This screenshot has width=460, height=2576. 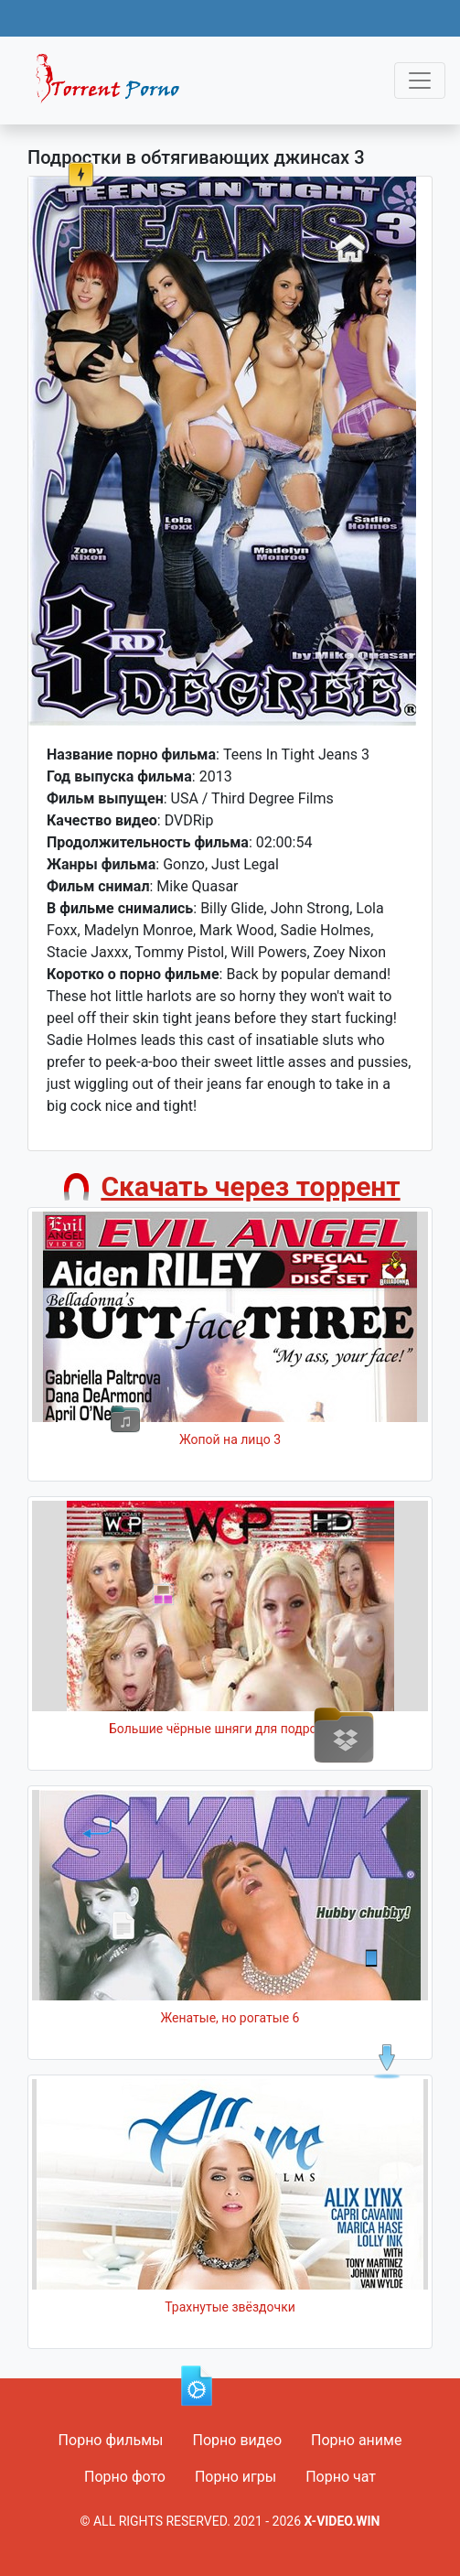 What do you see at coordinates (80, 174) in the screenshot?
I see `access power management settings` at bounding box center [80, 174].